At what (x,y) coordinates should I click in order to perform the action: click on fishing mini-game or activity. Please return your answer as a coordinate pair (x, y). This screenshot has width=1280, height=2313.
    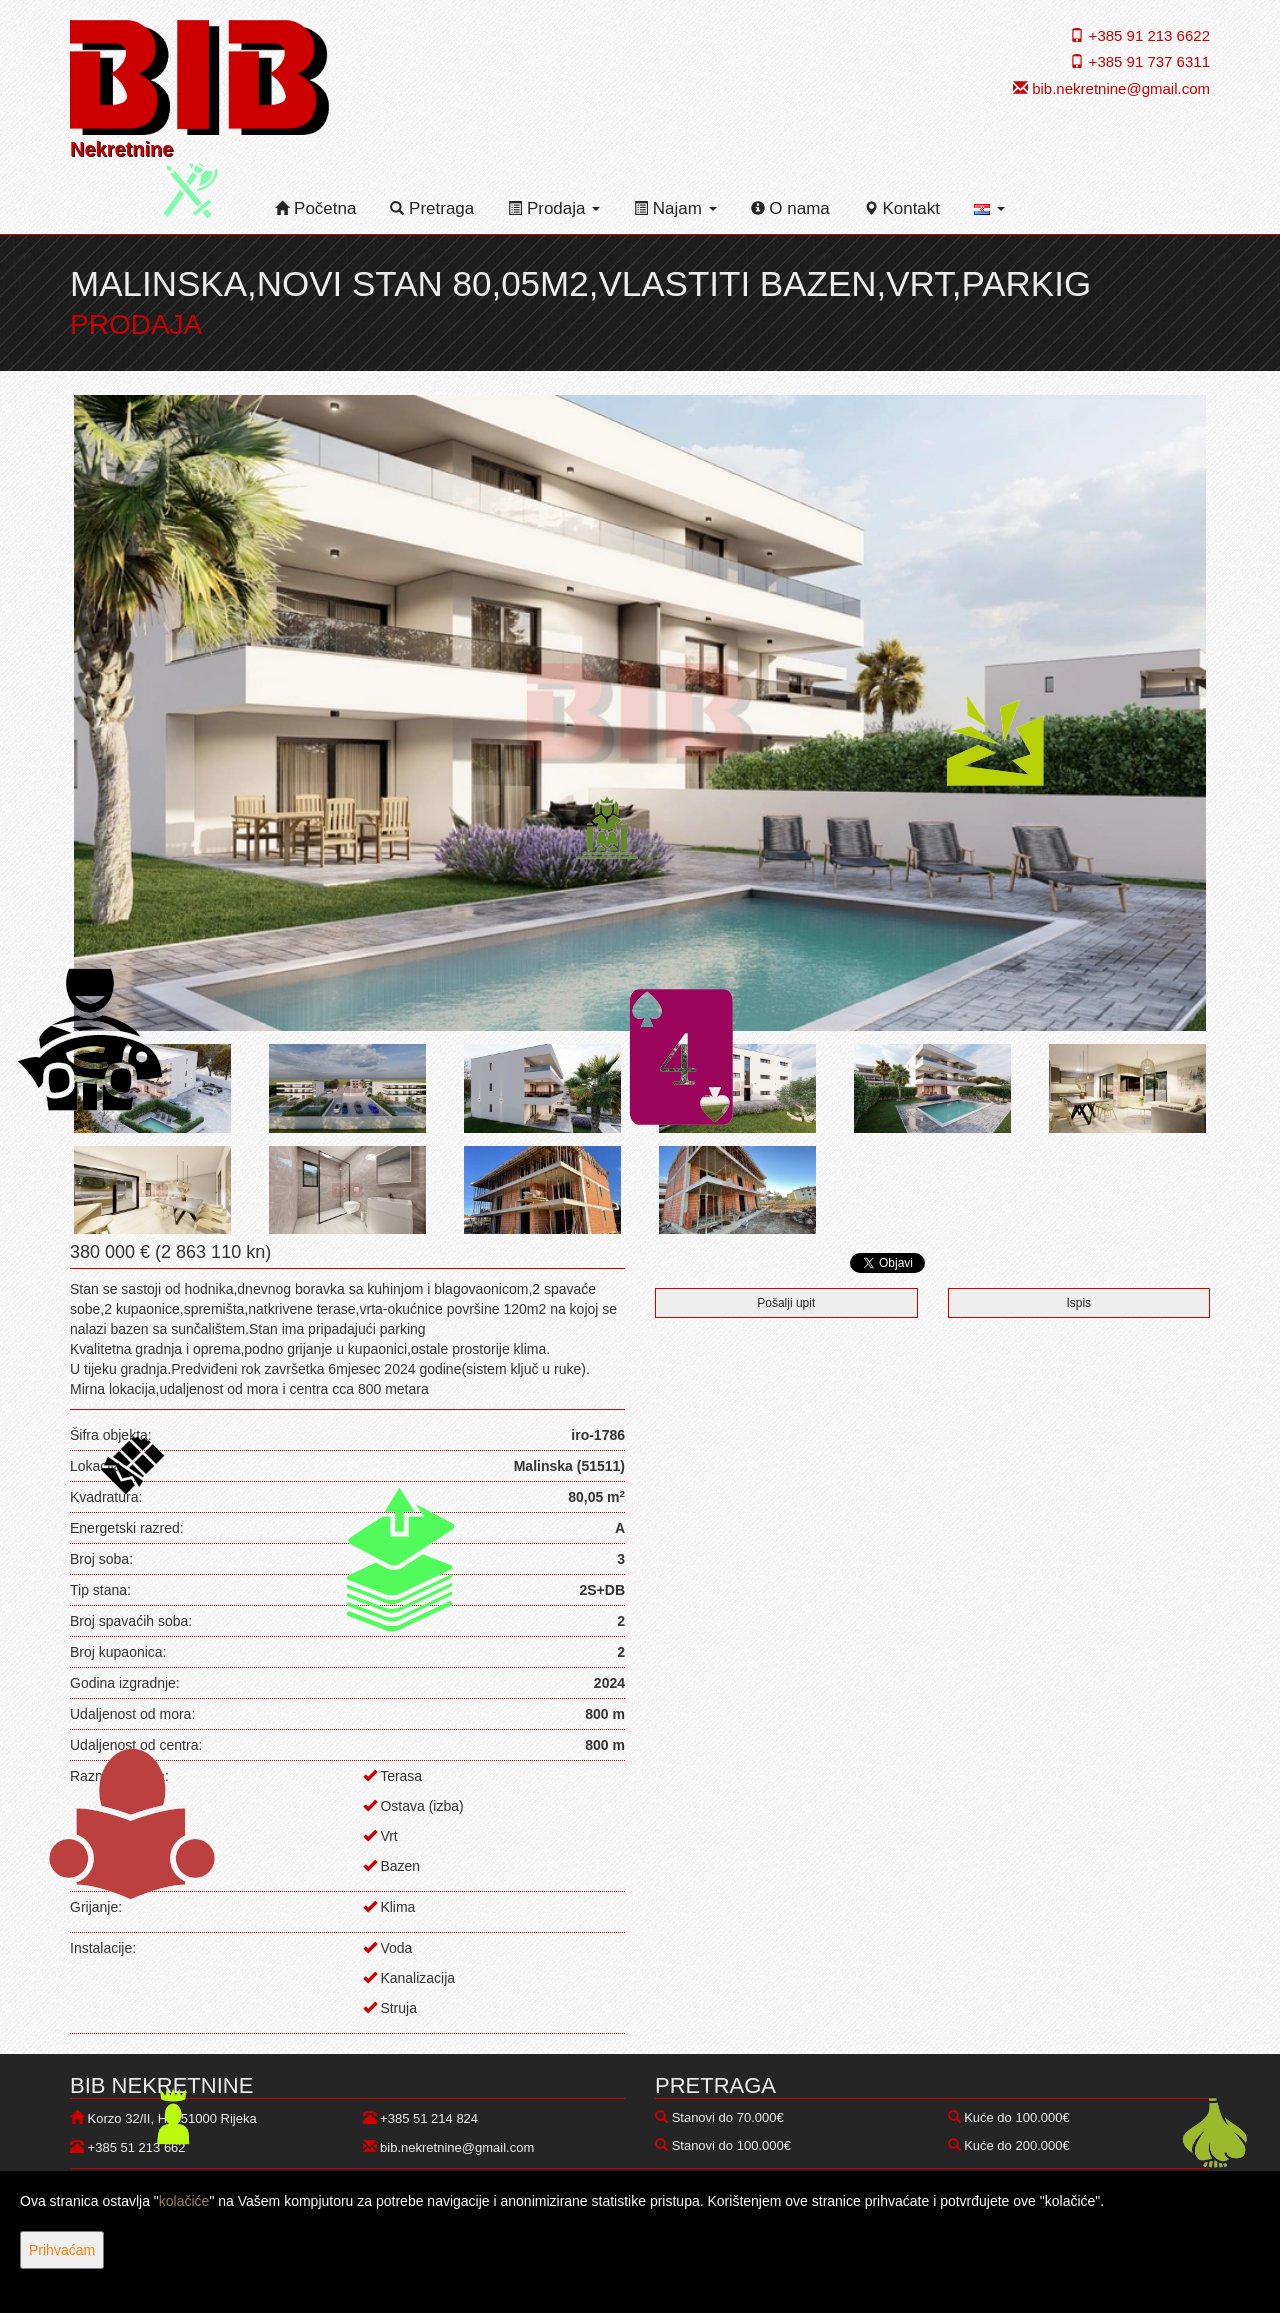
    Looking at the image, I should click on (90, 1040).